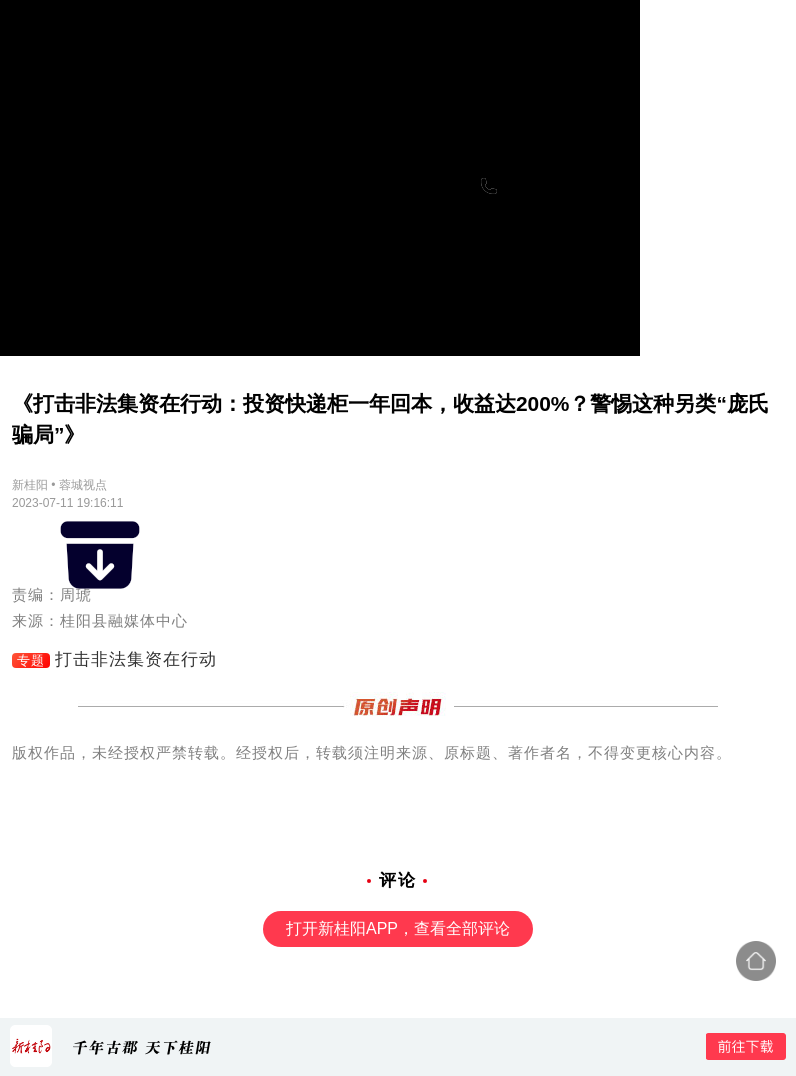  Describe the element at coordinates (489, 186) in the screenshot. I see `make a phone call` at that location.